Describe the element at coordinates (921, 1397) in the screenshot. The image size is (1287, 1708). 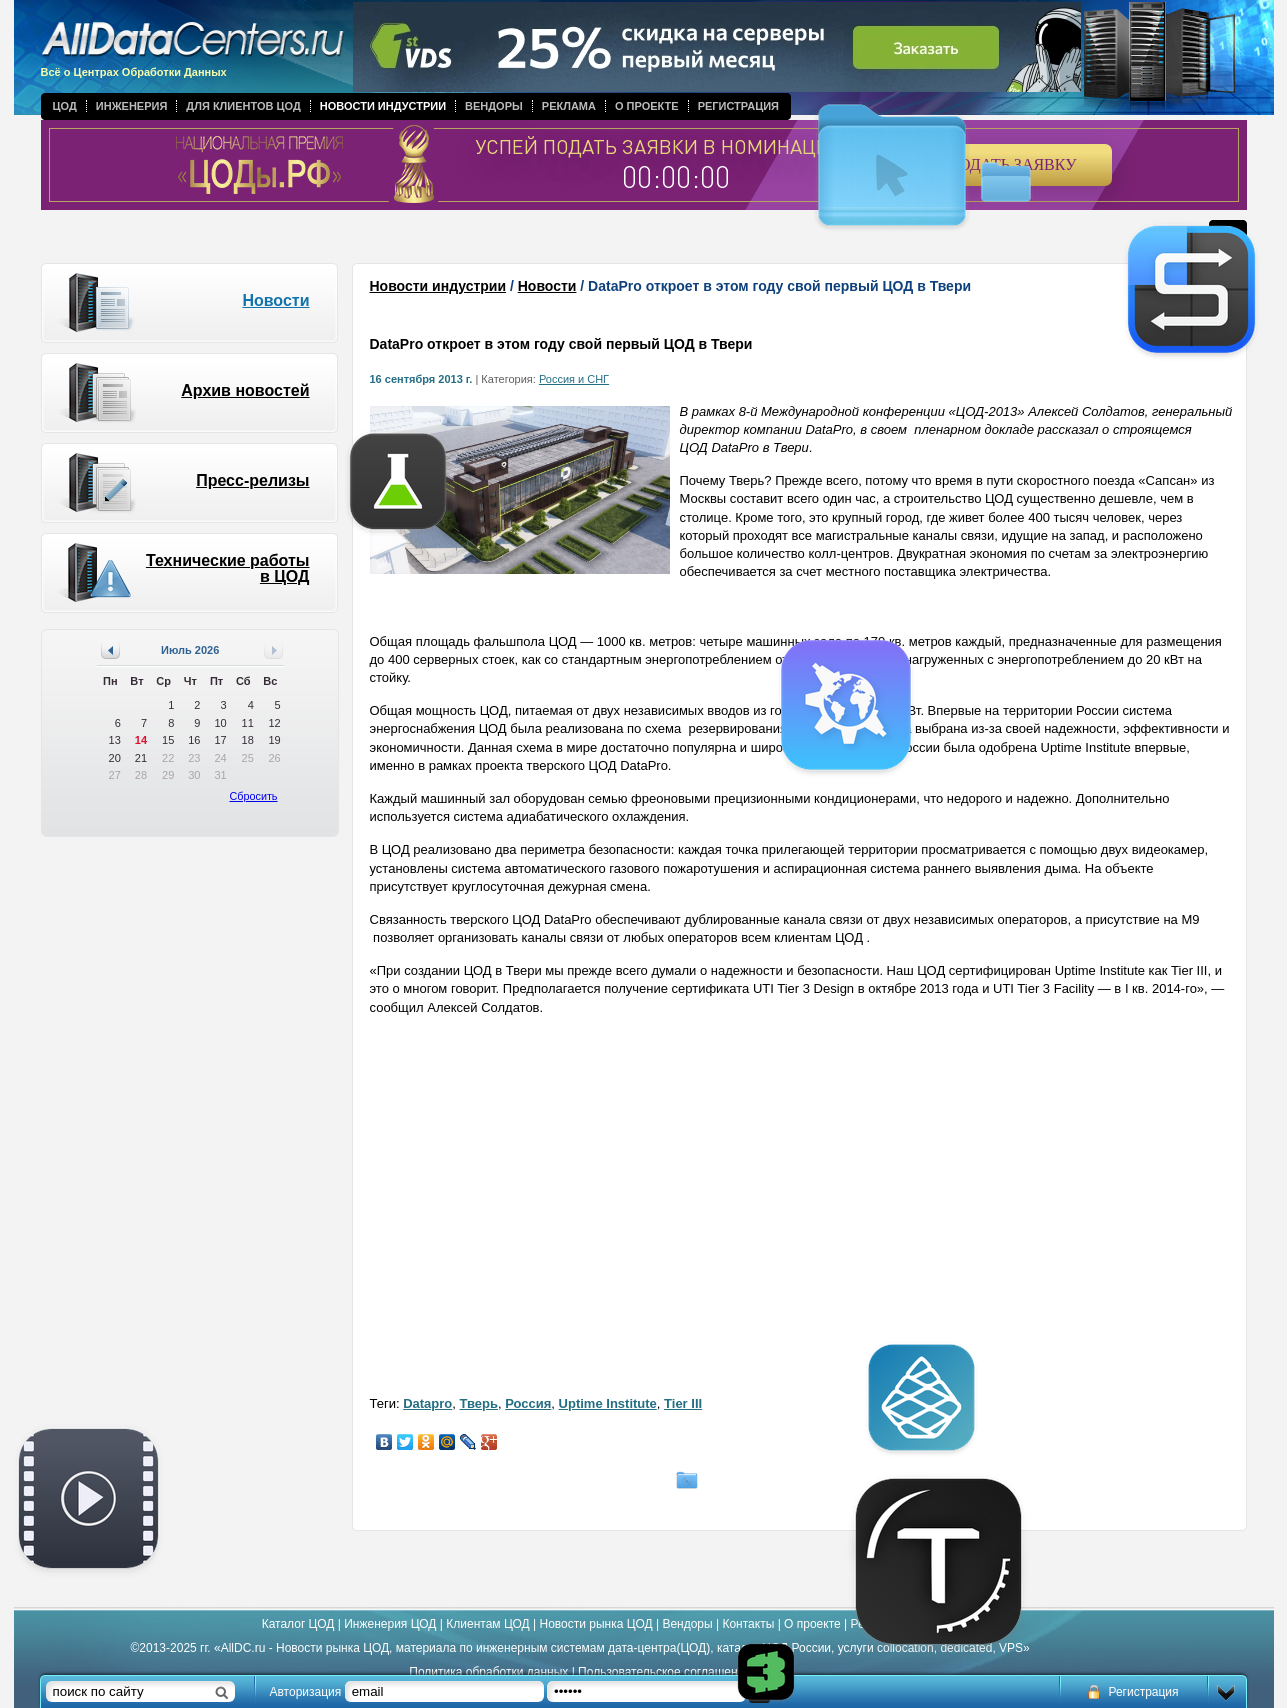
I see `open Pinegrow web editor application` at that location.